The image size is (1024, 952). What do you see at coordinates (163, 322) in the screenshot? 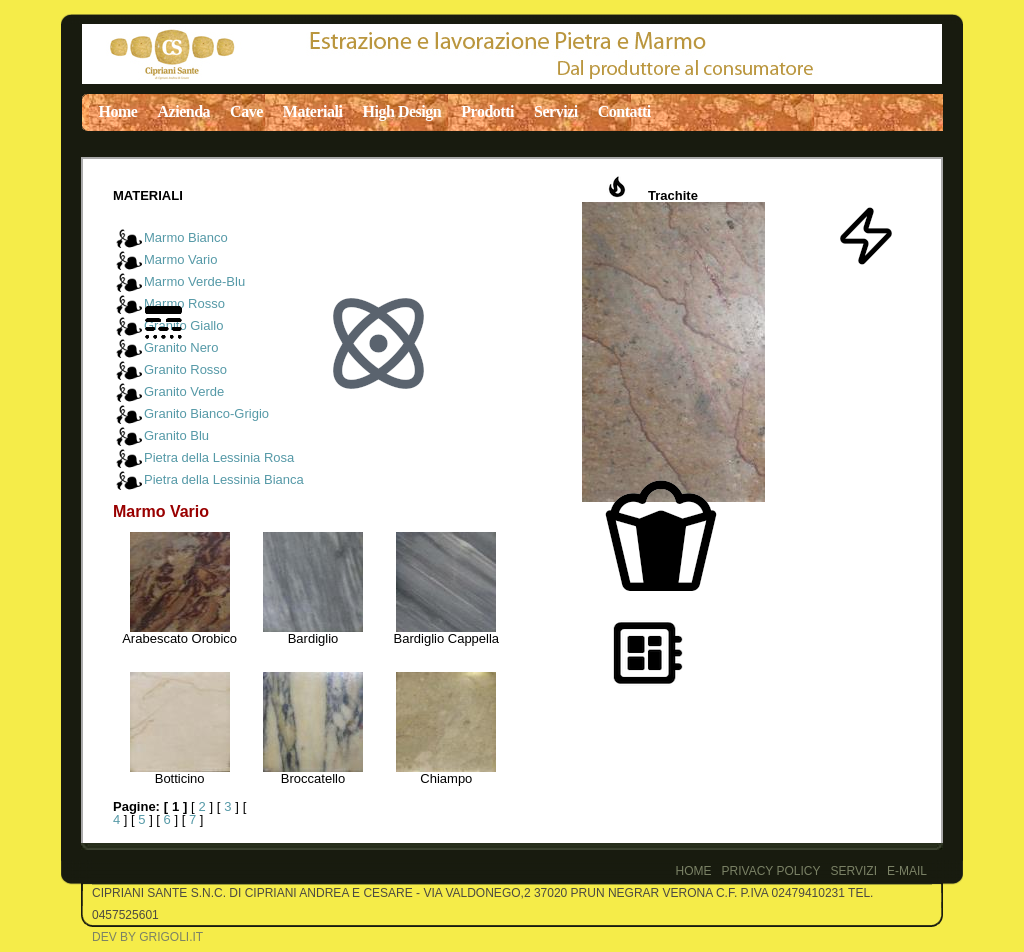
I see `adjust text line spacing or density` at bounding box center [163, 322].